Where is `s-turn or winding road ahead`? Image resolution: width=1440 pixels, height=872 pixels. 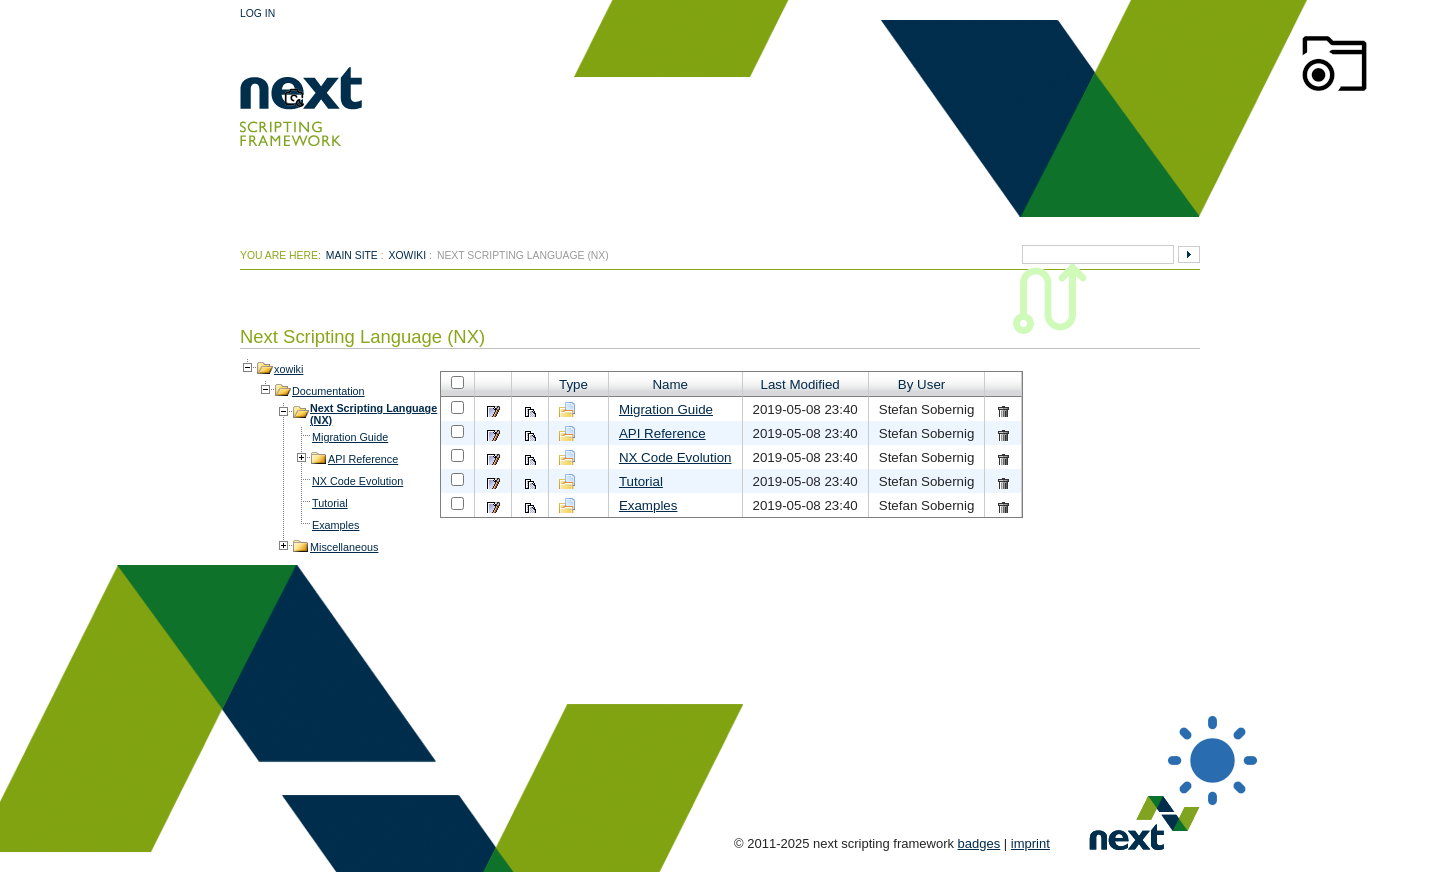
s-turn or winding road ahead is located at coordinates (1048, 299).